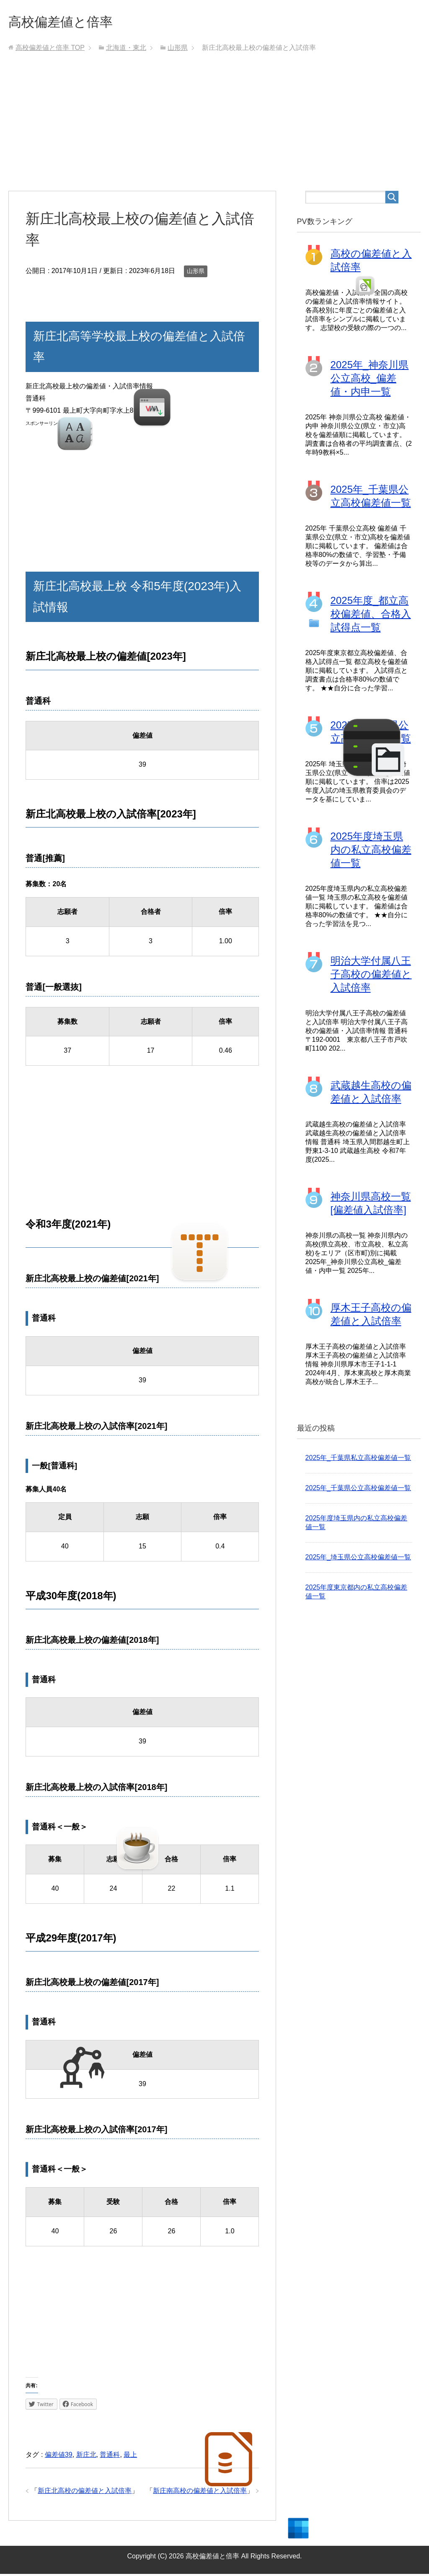  What do you see at coordinates (298, 2528) in the screenshot?
I see `open the calendar app` at bounding box center [298, 2528].